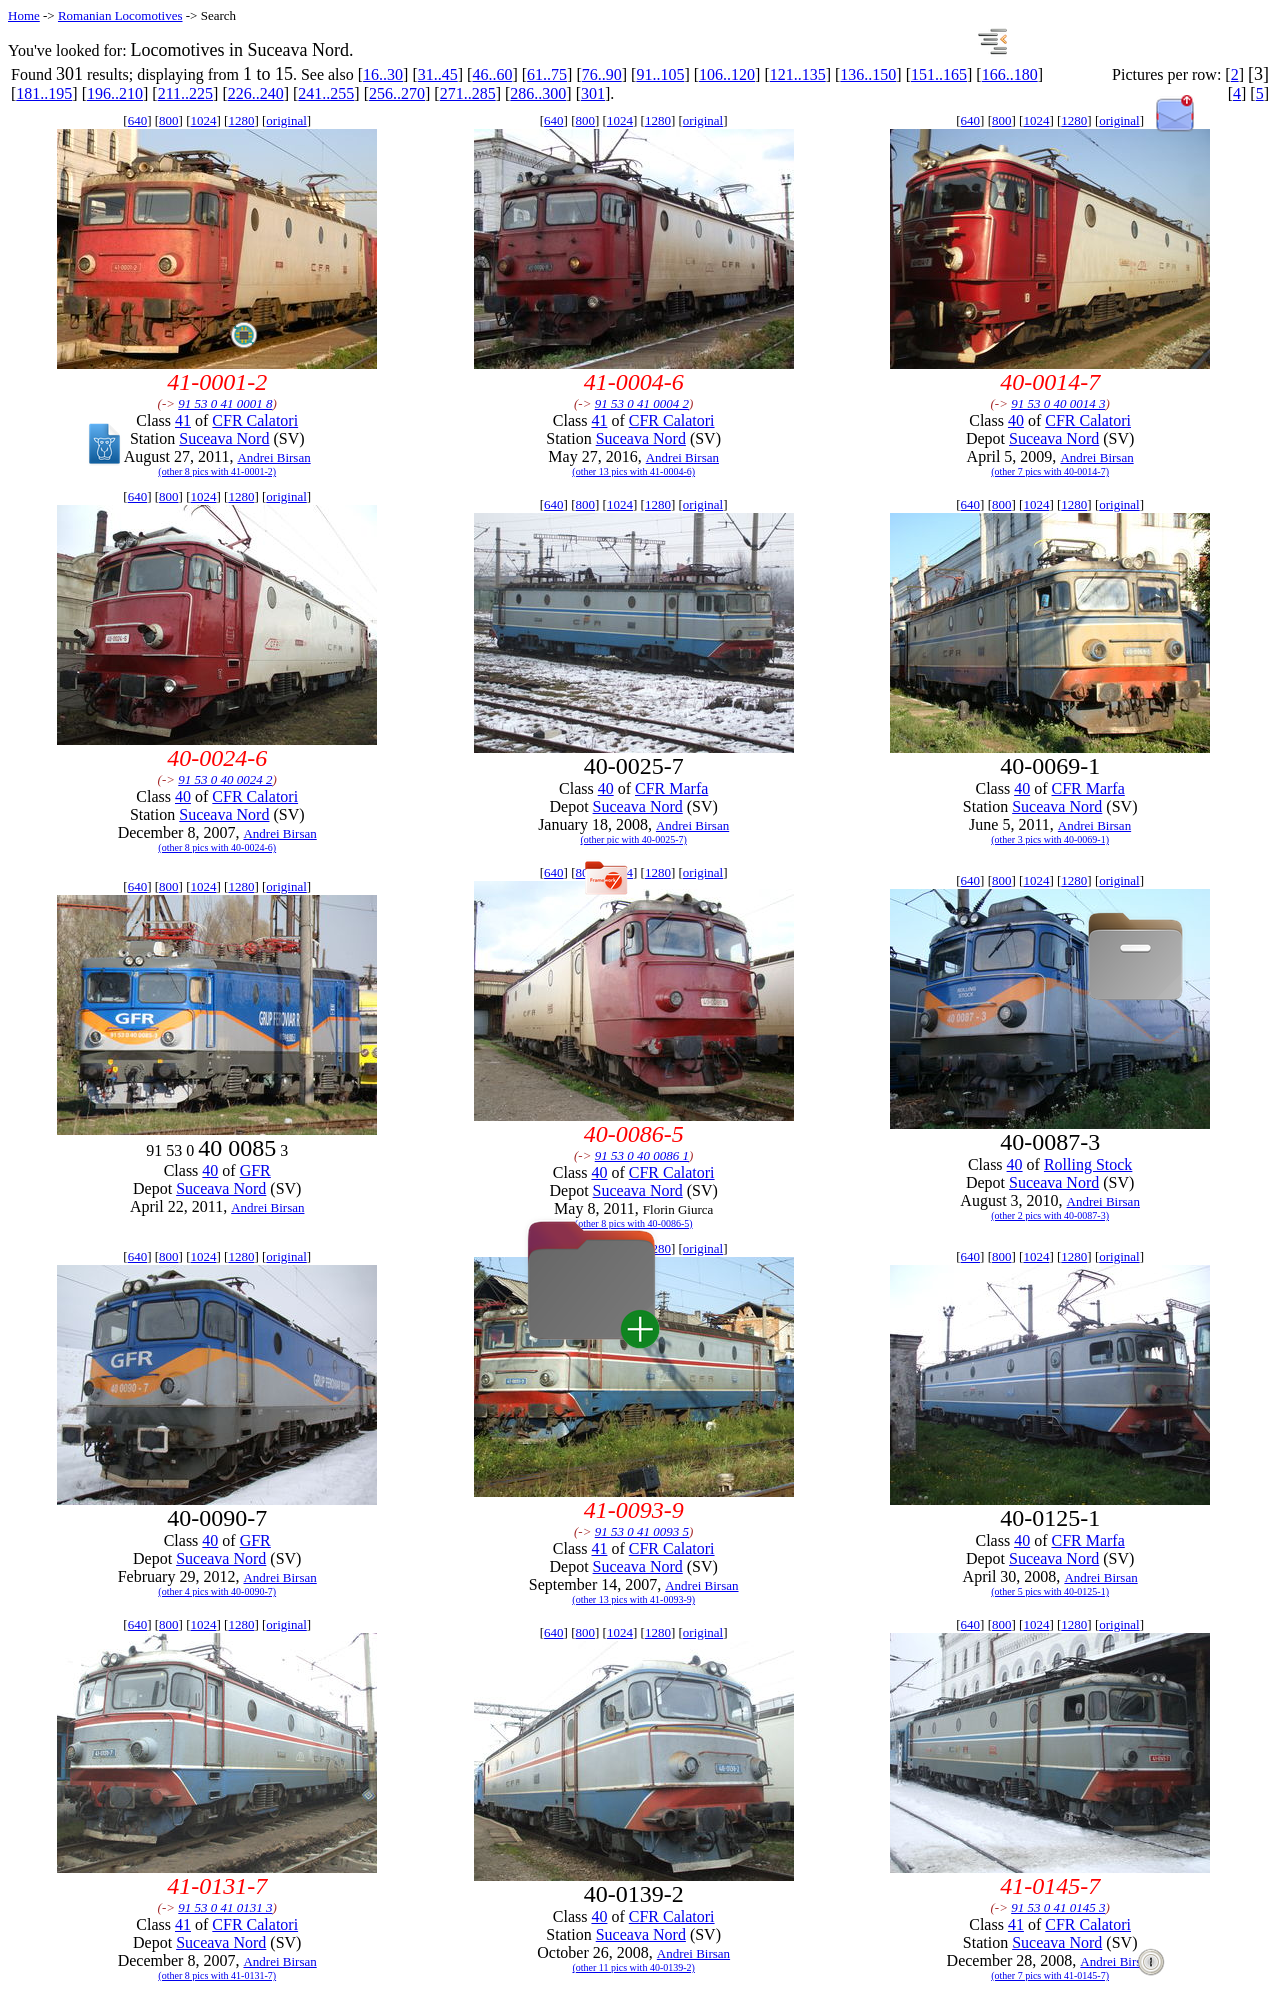  What do you see at coordinates (591, 1280) in the screenshot?
I see `create a new folder` at bounding box center [591, 1280].